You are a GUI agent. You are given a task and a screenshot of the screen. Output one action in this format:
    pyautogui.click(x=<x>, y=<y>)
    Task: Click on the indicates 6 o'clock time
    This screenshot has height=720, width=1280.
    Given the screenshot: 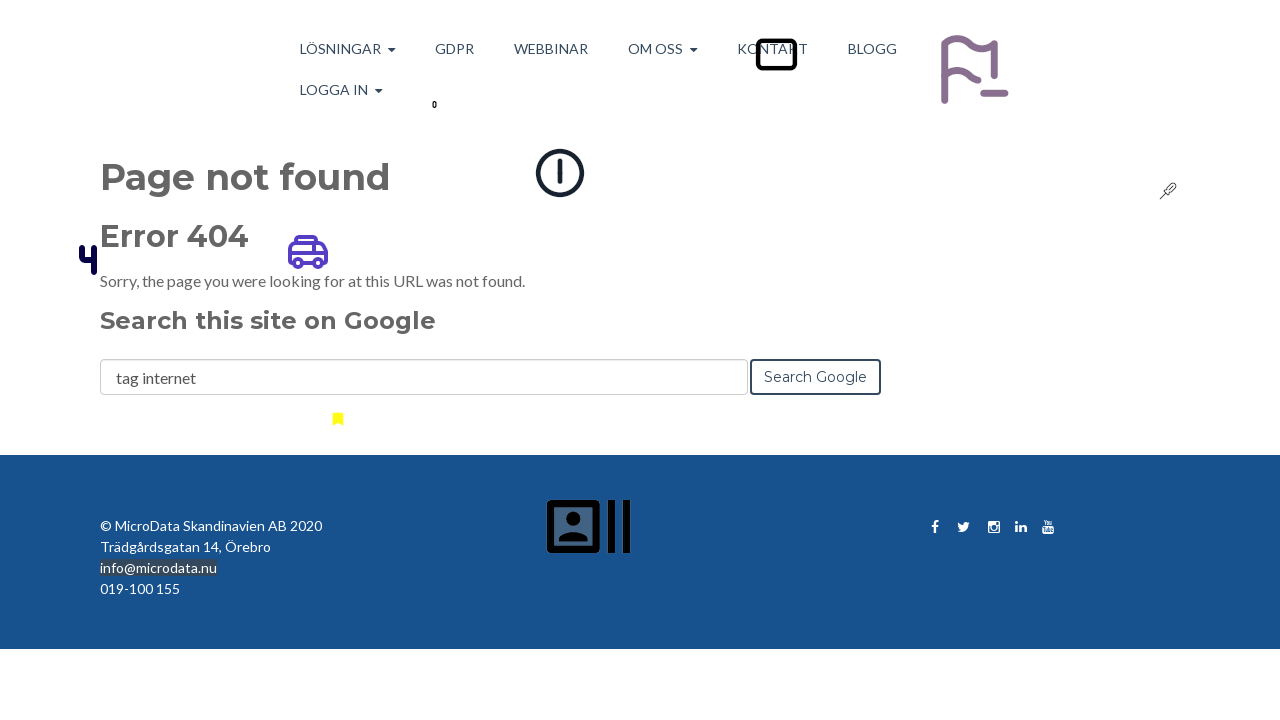 What is the action you would take?
    pyautogui.click(x=560, y=173)
    